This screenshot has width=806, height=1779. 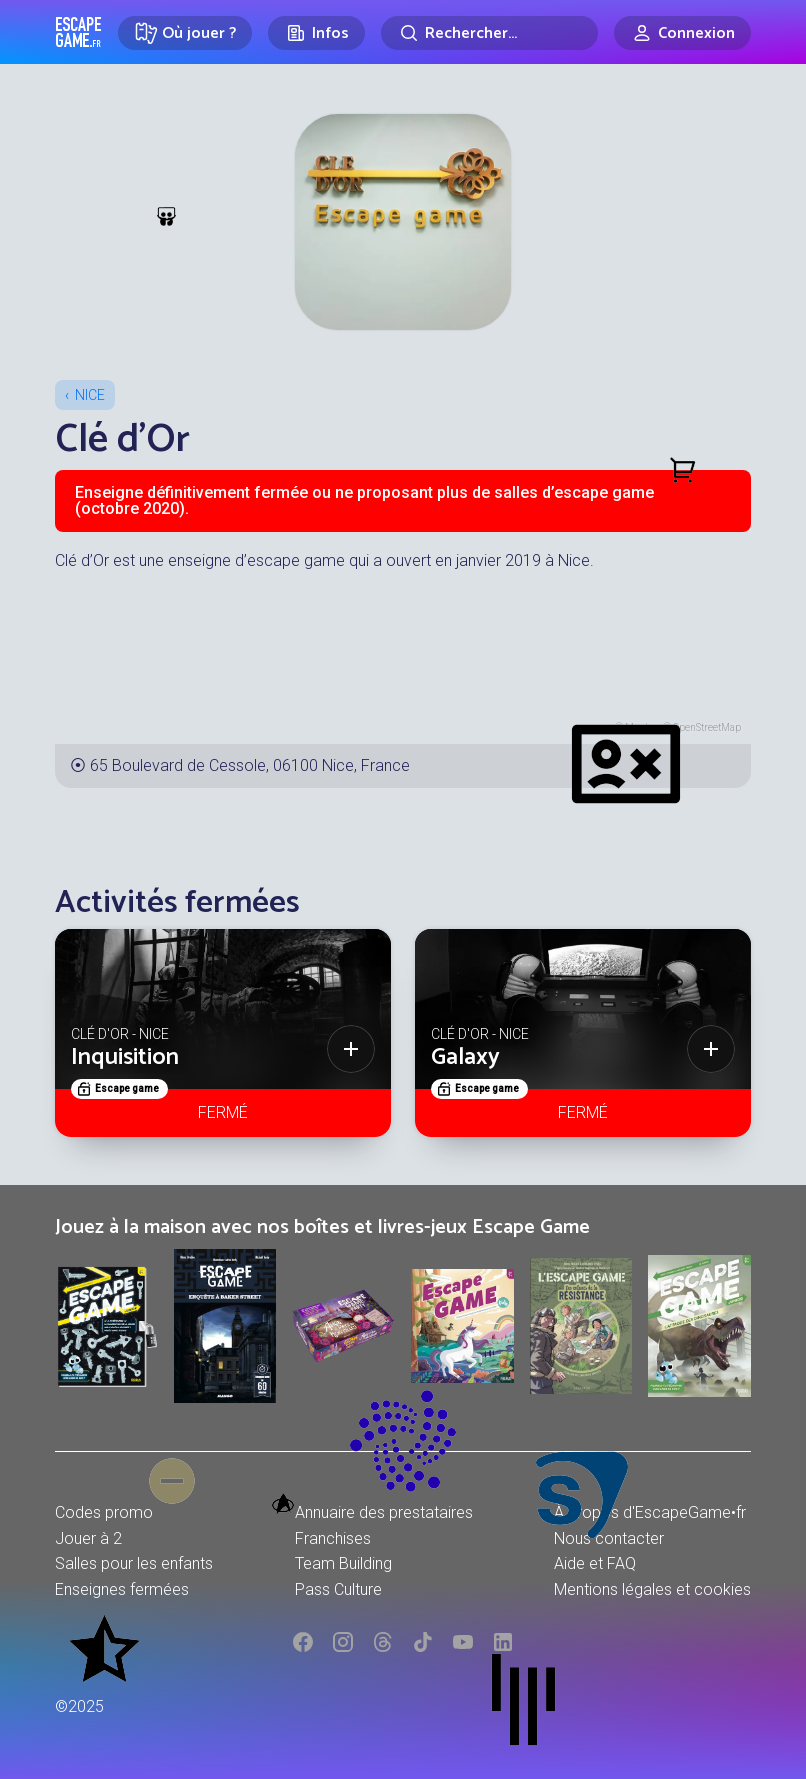 I want to click on open Gitter chat platform, so click(x=523, y=1699).